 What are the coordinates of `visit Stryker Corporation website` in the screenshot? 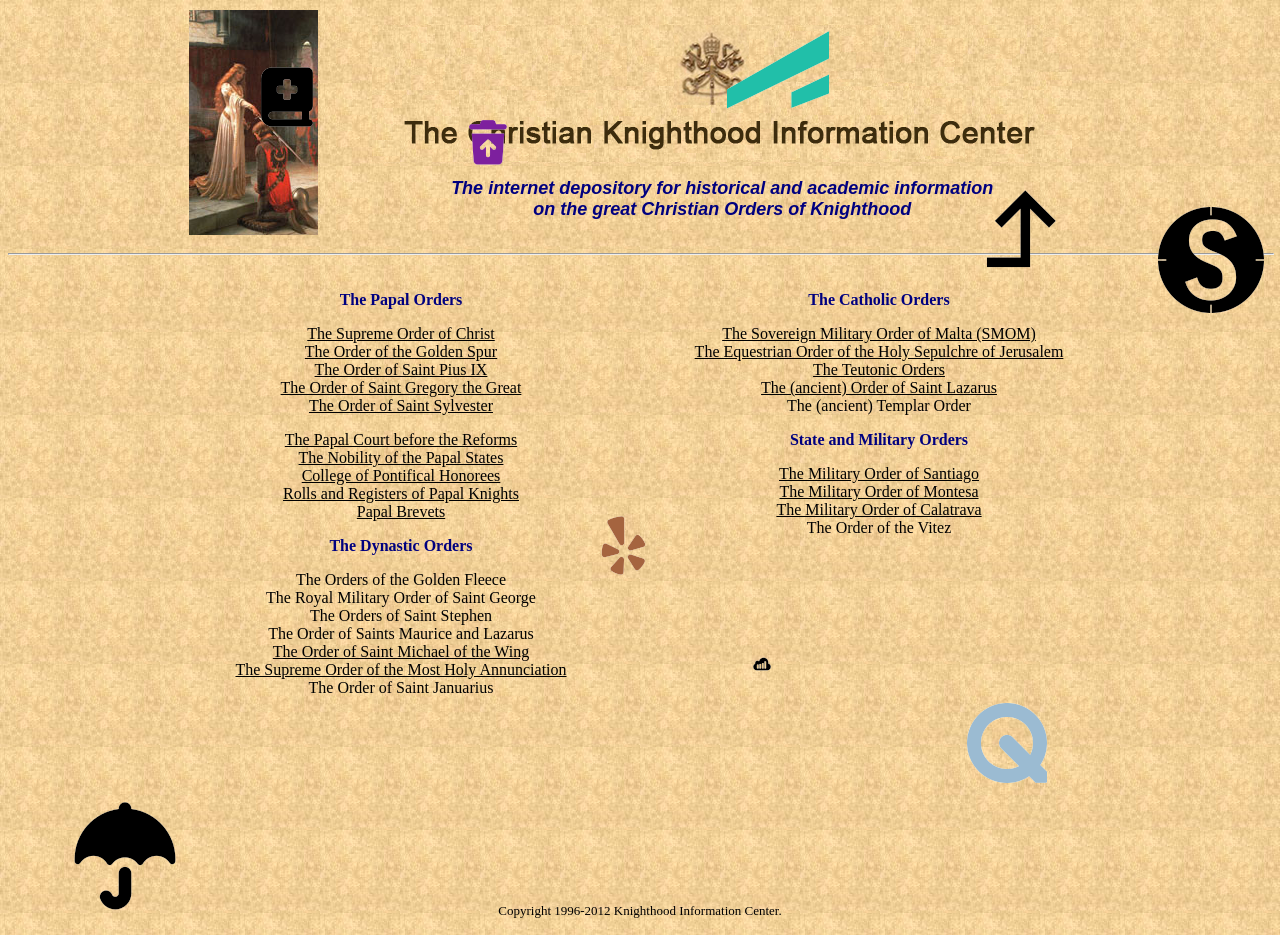 It's located at (1211, 260).